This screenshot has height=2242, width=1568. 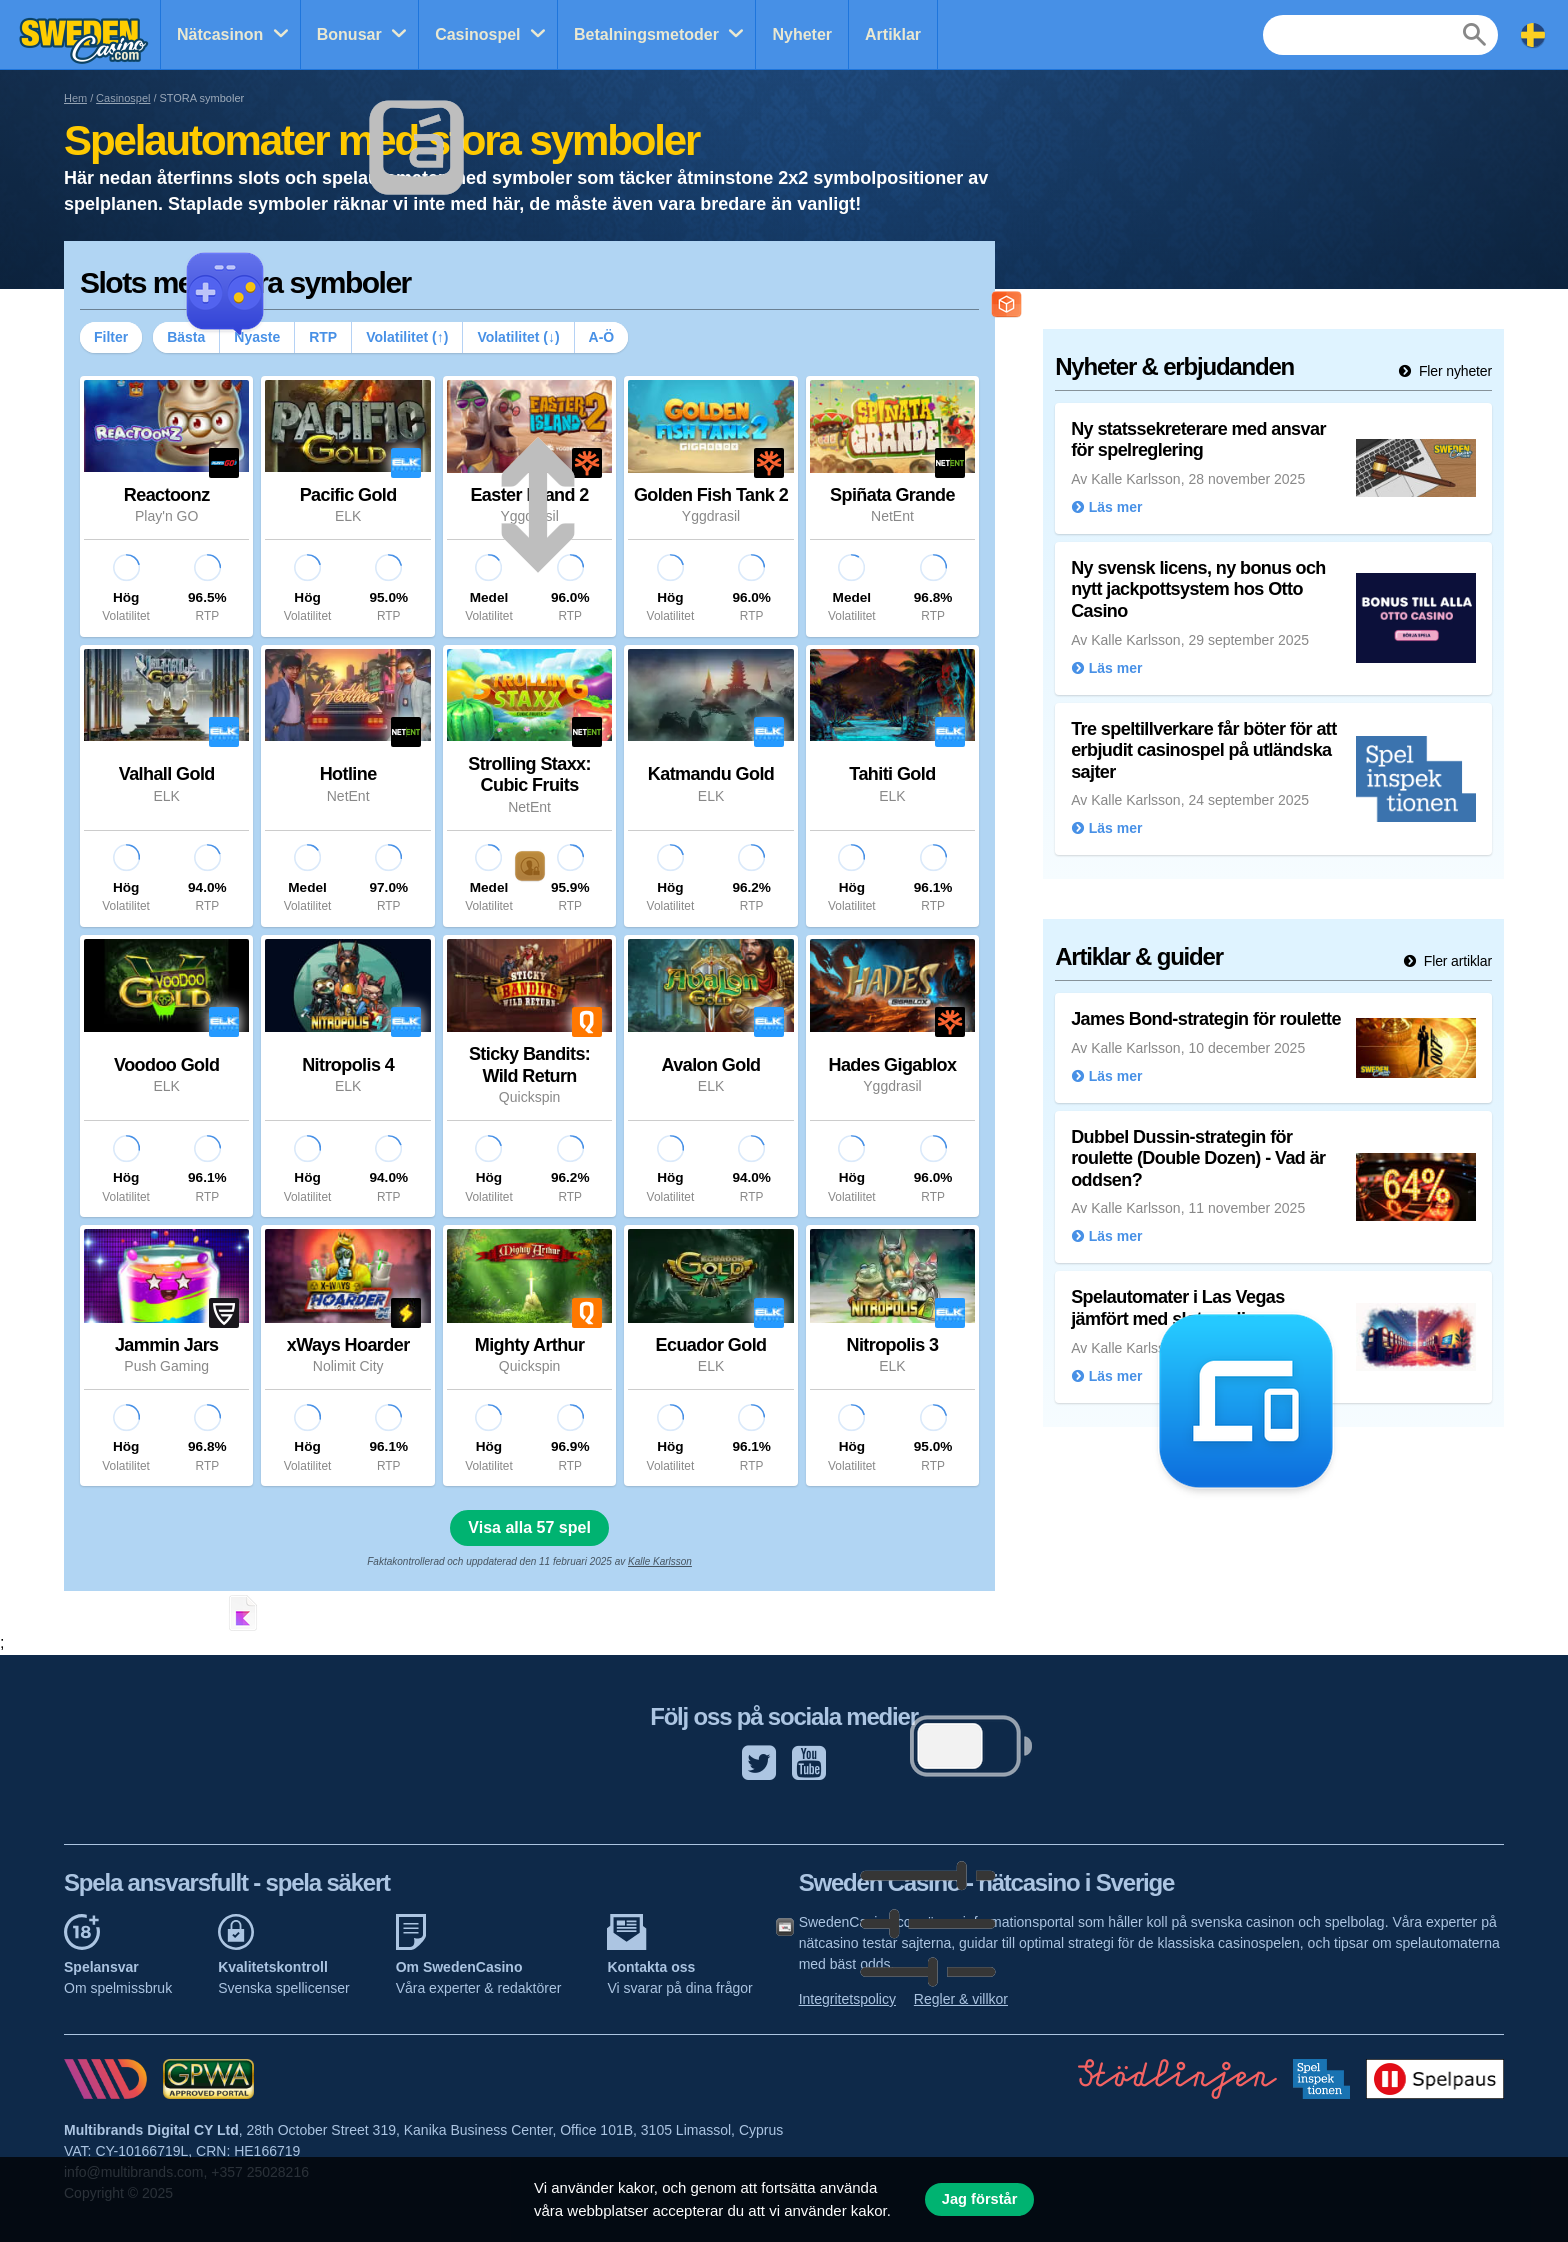 I want to click on connect and sync devices with zorin connect, so click(x=1246, y=1401).